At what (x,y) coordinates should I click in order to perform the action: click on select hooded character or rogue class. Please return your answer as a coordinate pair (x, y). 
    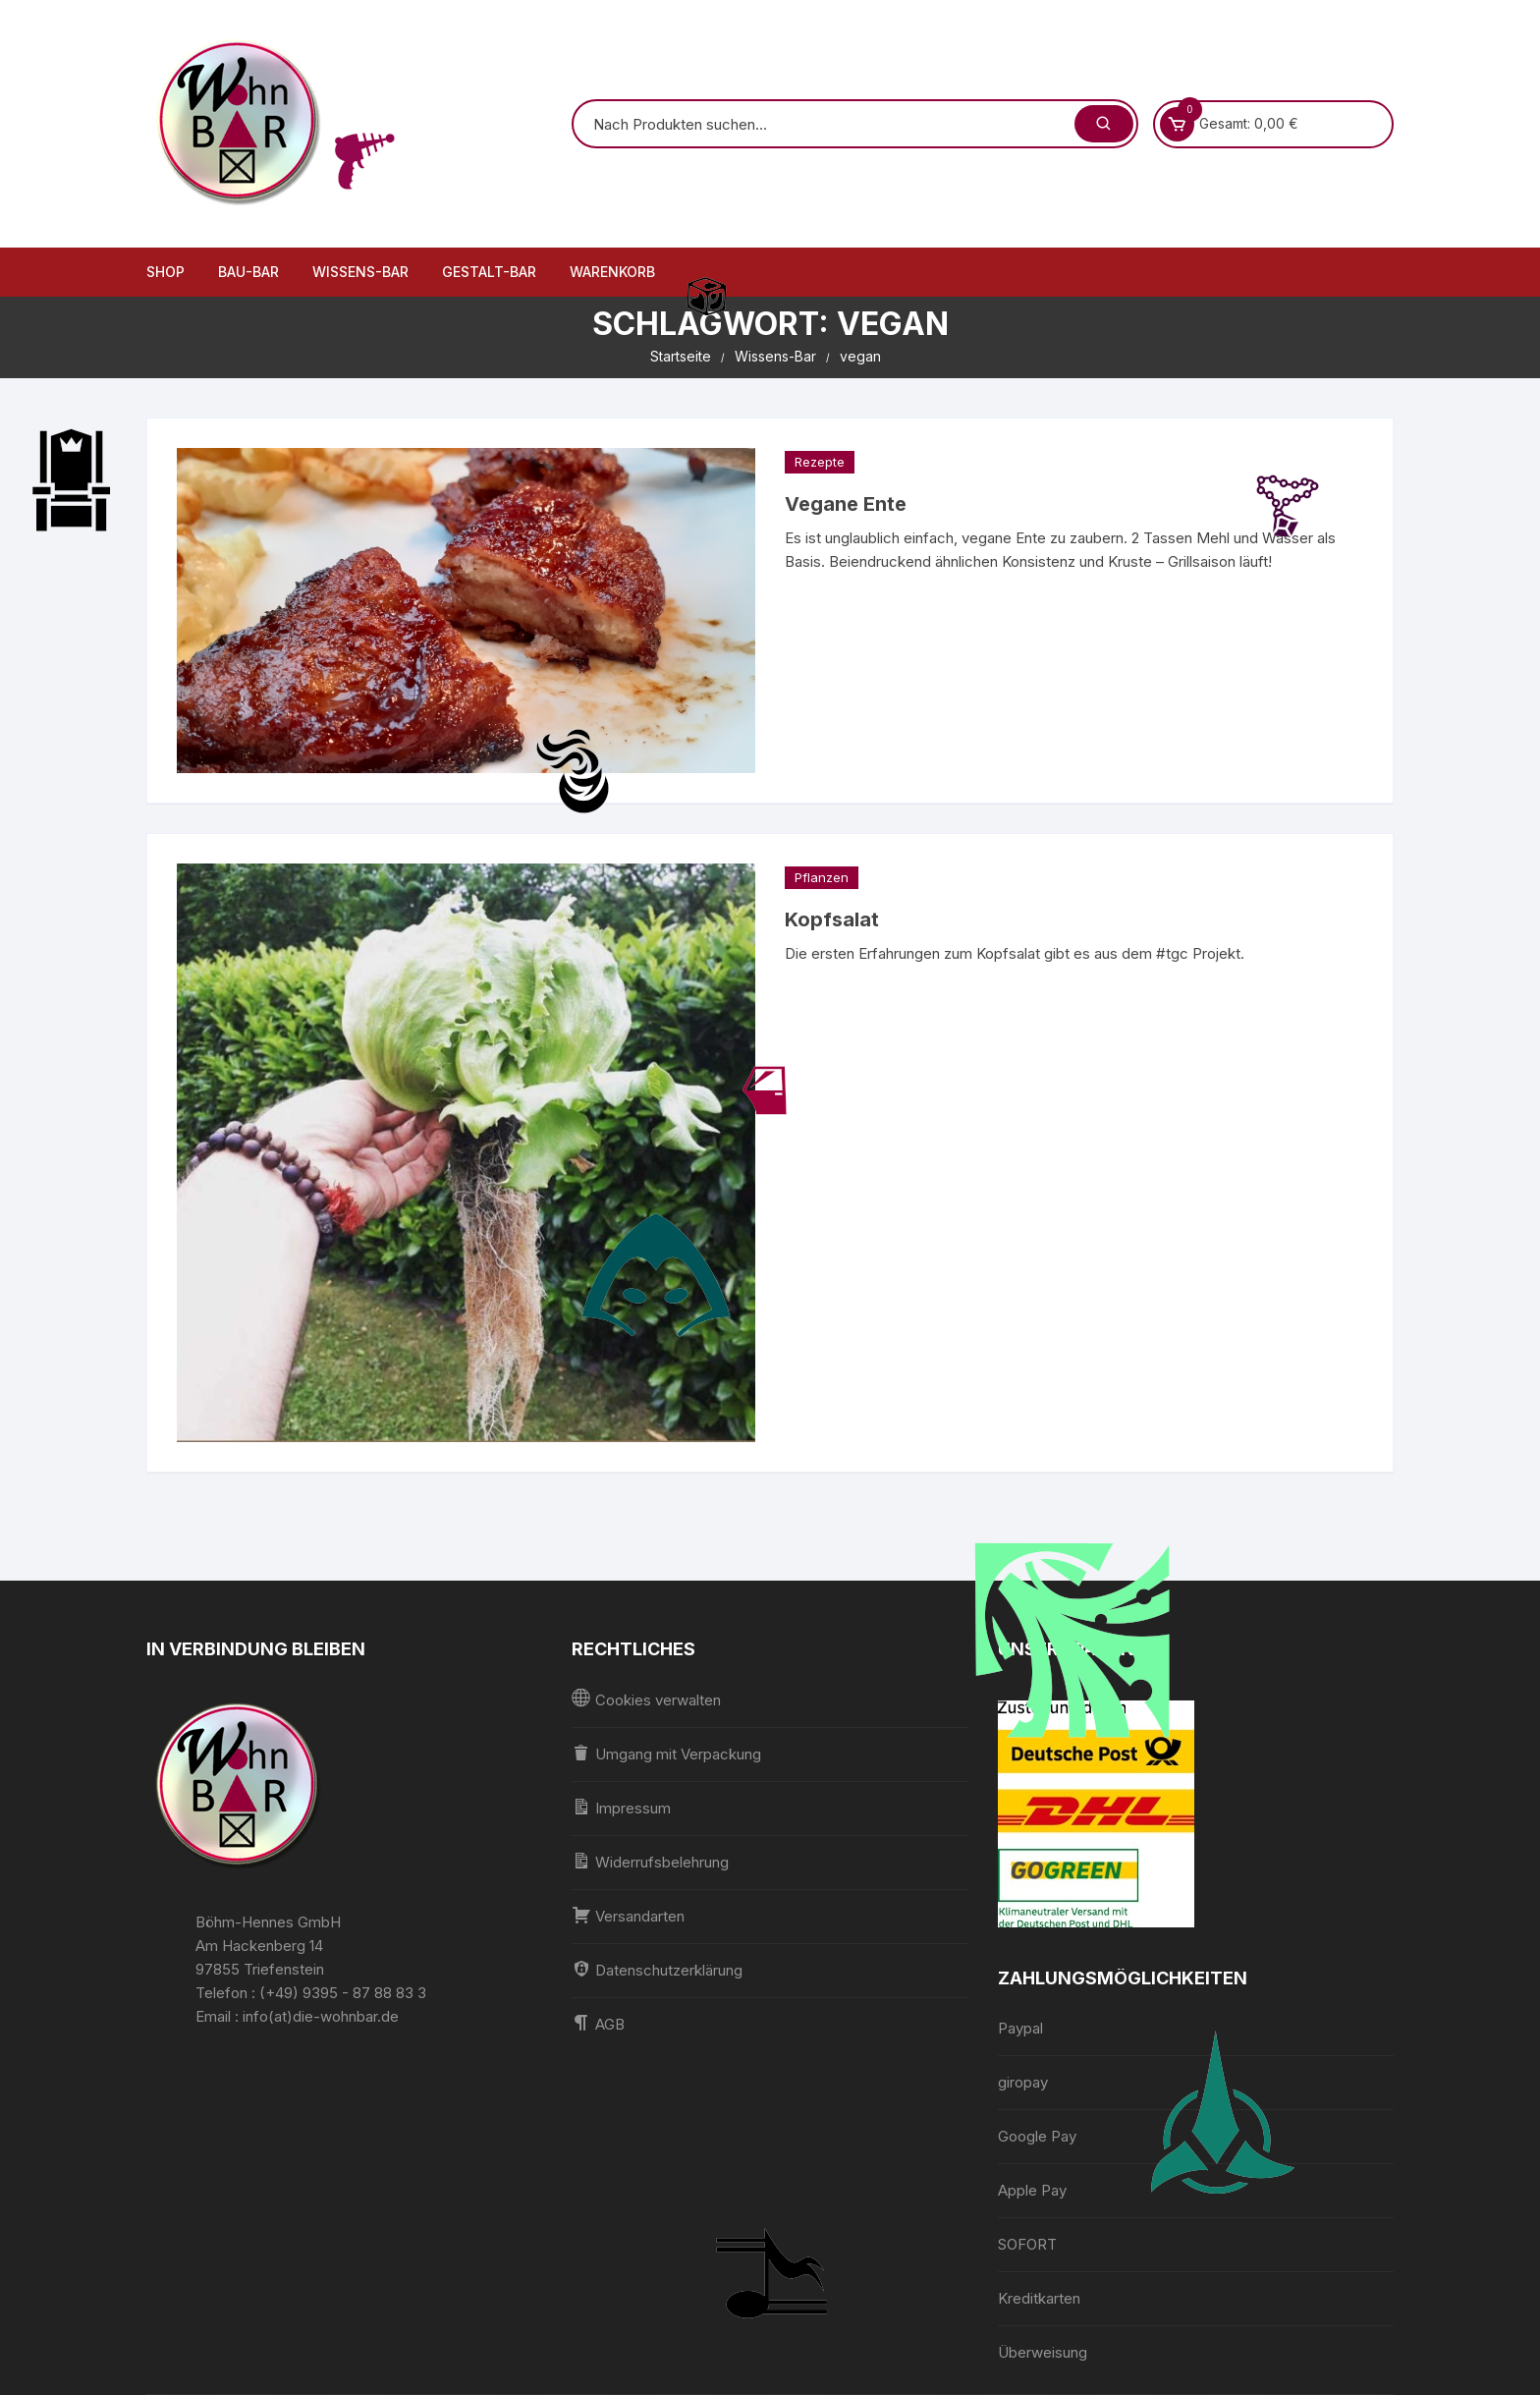
    Looking at the image, I should click on (655, 1282).